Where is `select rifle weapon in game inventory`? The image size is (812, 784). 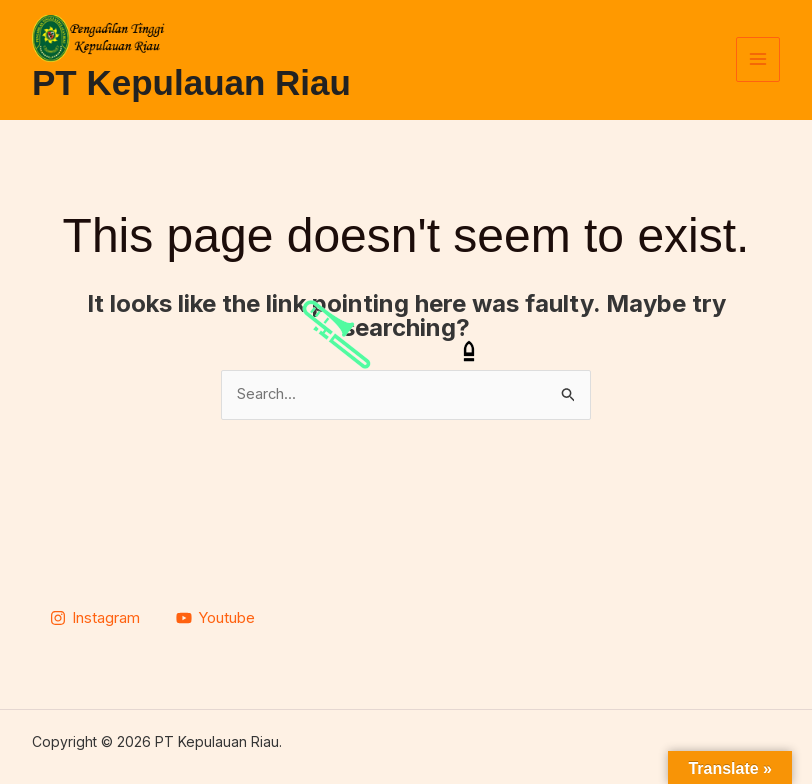 select rifle weapon in game inventory is located at coordinates (469, 351).